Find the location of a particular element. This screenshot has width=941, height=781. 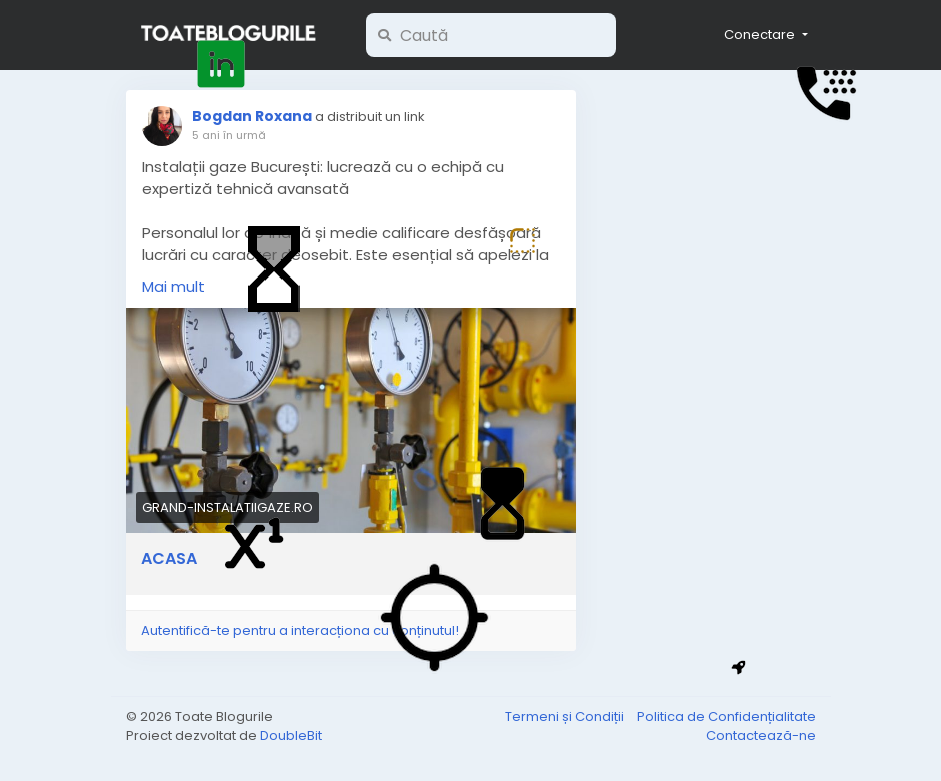

open LinkedIn profile or app is located at coordinates (221, 64).